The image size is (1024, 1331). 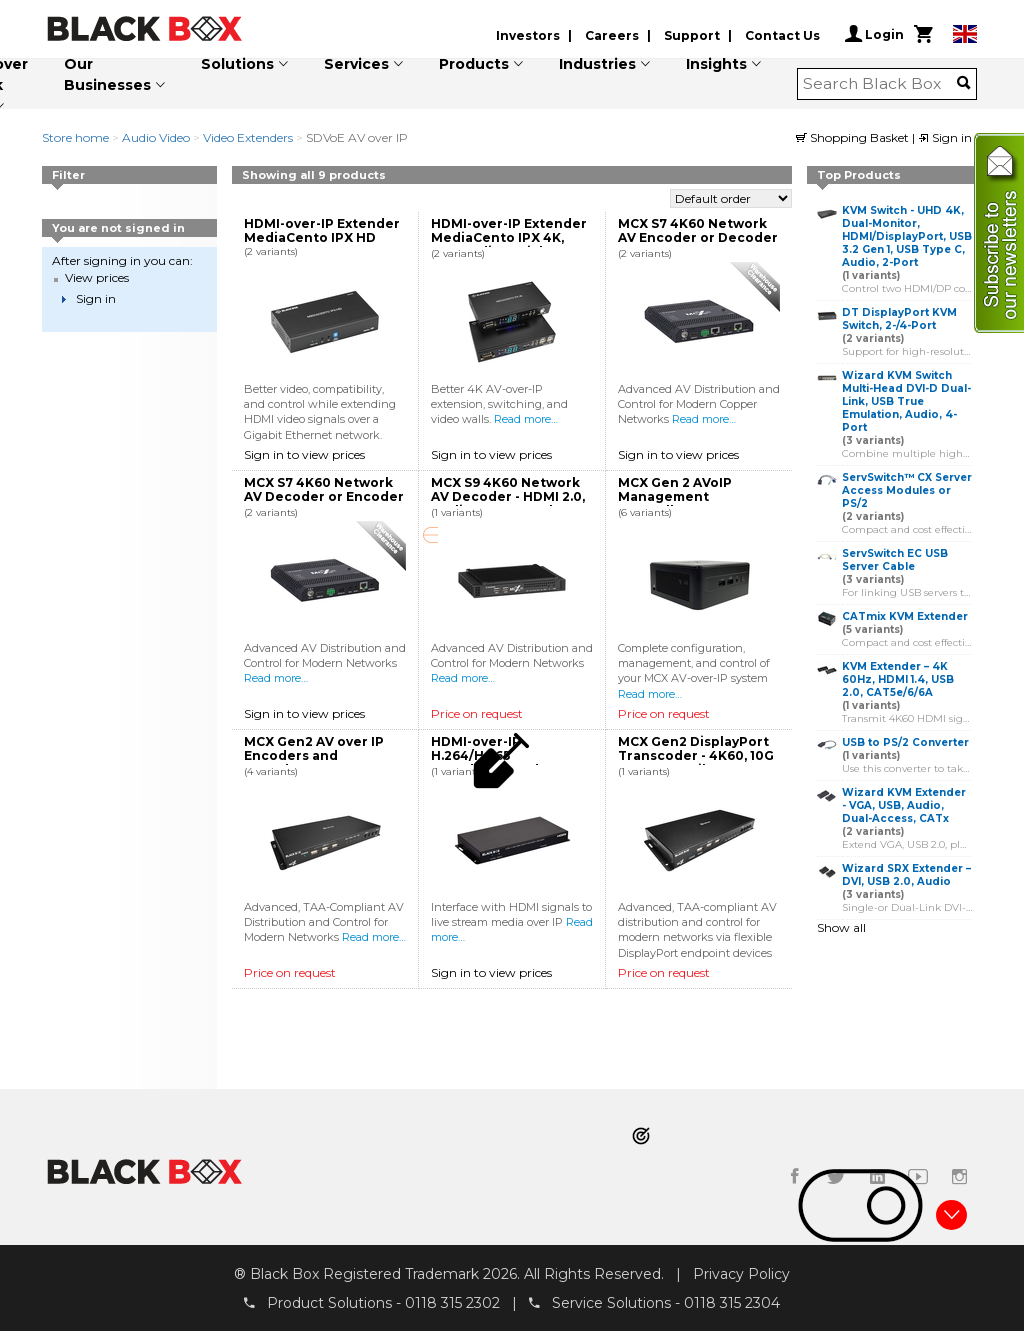 I want to click on set a goal or target, so click(x=641, y=1136).